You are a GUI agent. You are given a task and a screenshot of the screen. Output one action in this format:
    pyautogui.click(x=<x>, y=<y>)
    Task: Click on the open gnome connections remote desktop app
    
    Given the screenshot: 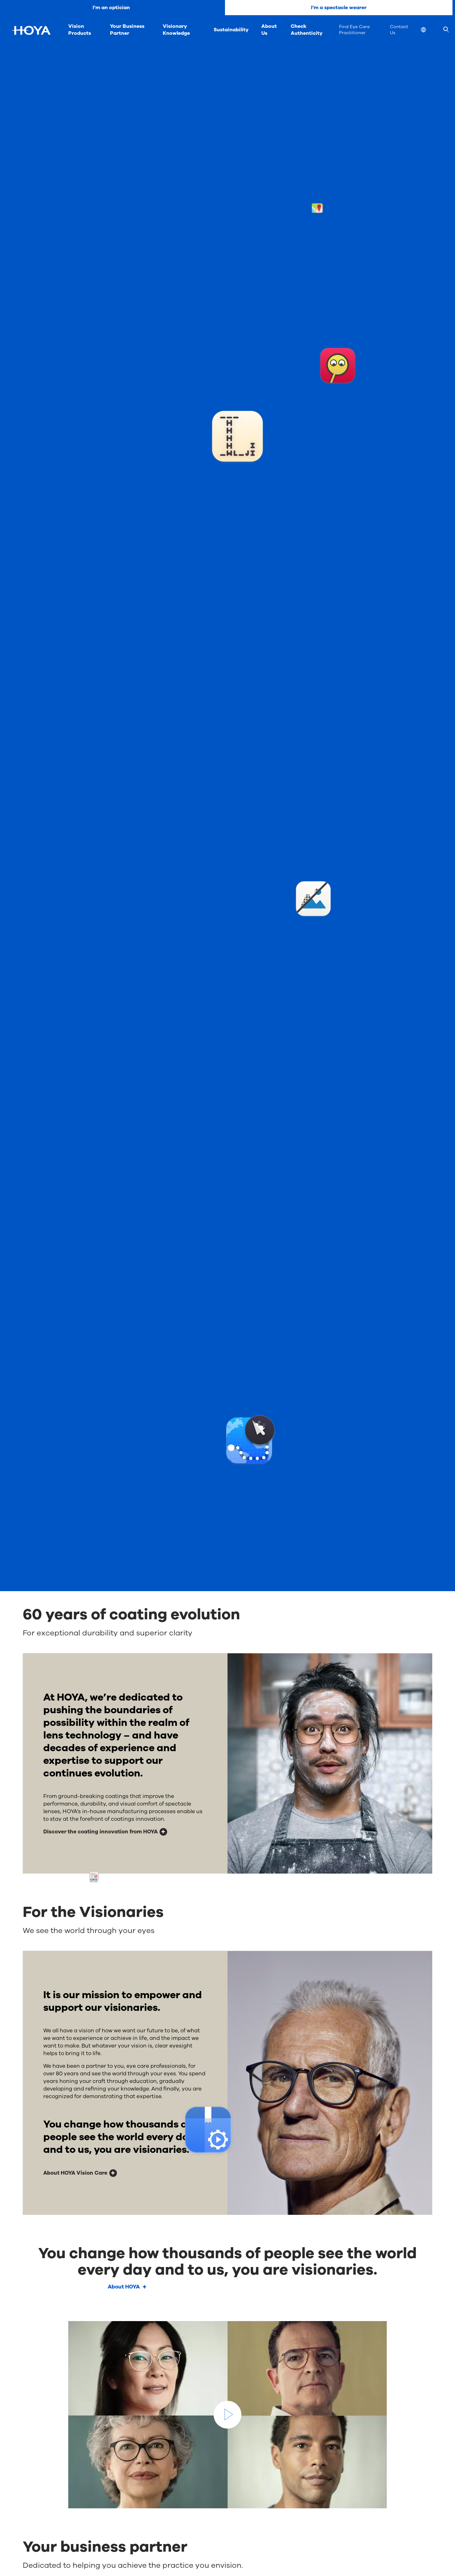 What is the action you would take?
    pyautogui.click(x=249, y=1440)
    